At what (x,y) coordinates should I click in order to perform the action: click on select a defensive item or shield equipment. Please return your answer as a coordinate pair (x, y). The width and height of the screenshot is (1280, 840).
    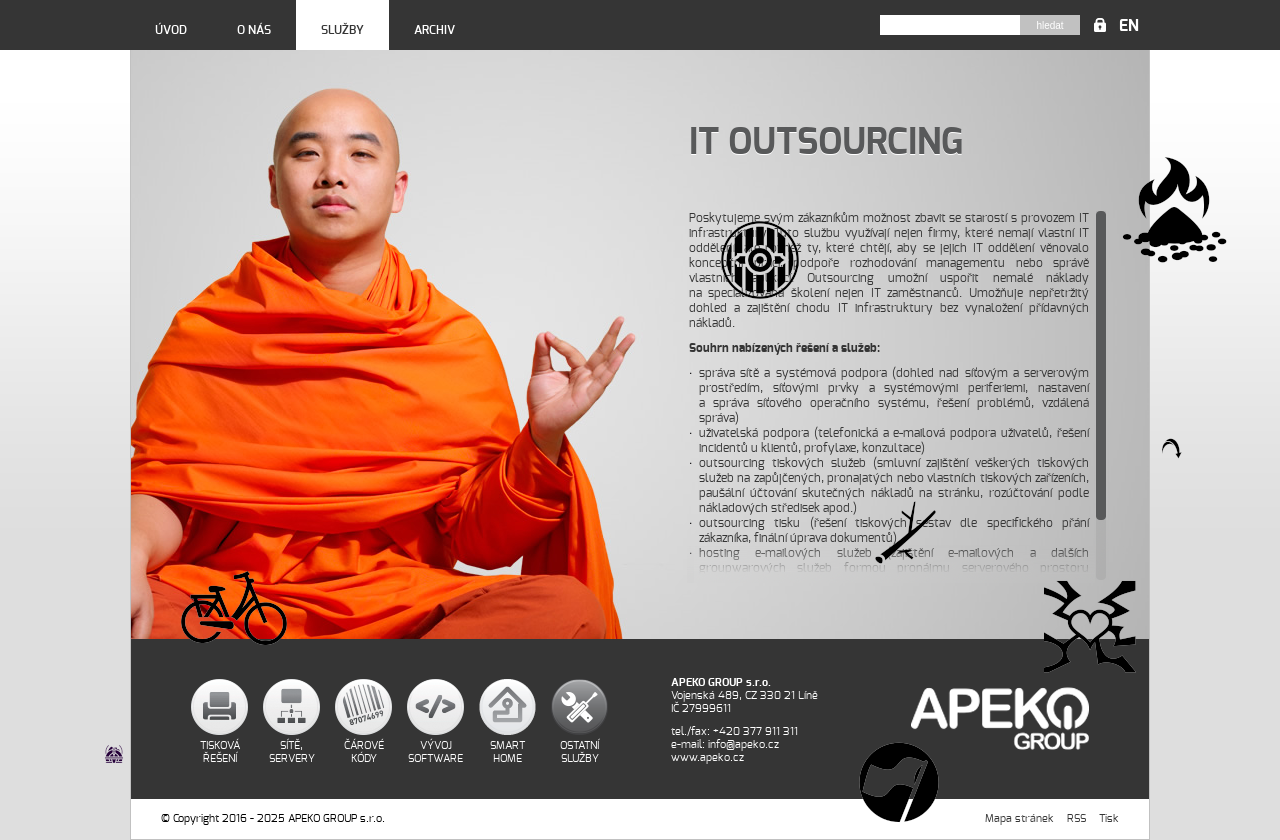
    Looking at the image, I should click on (760, 260).